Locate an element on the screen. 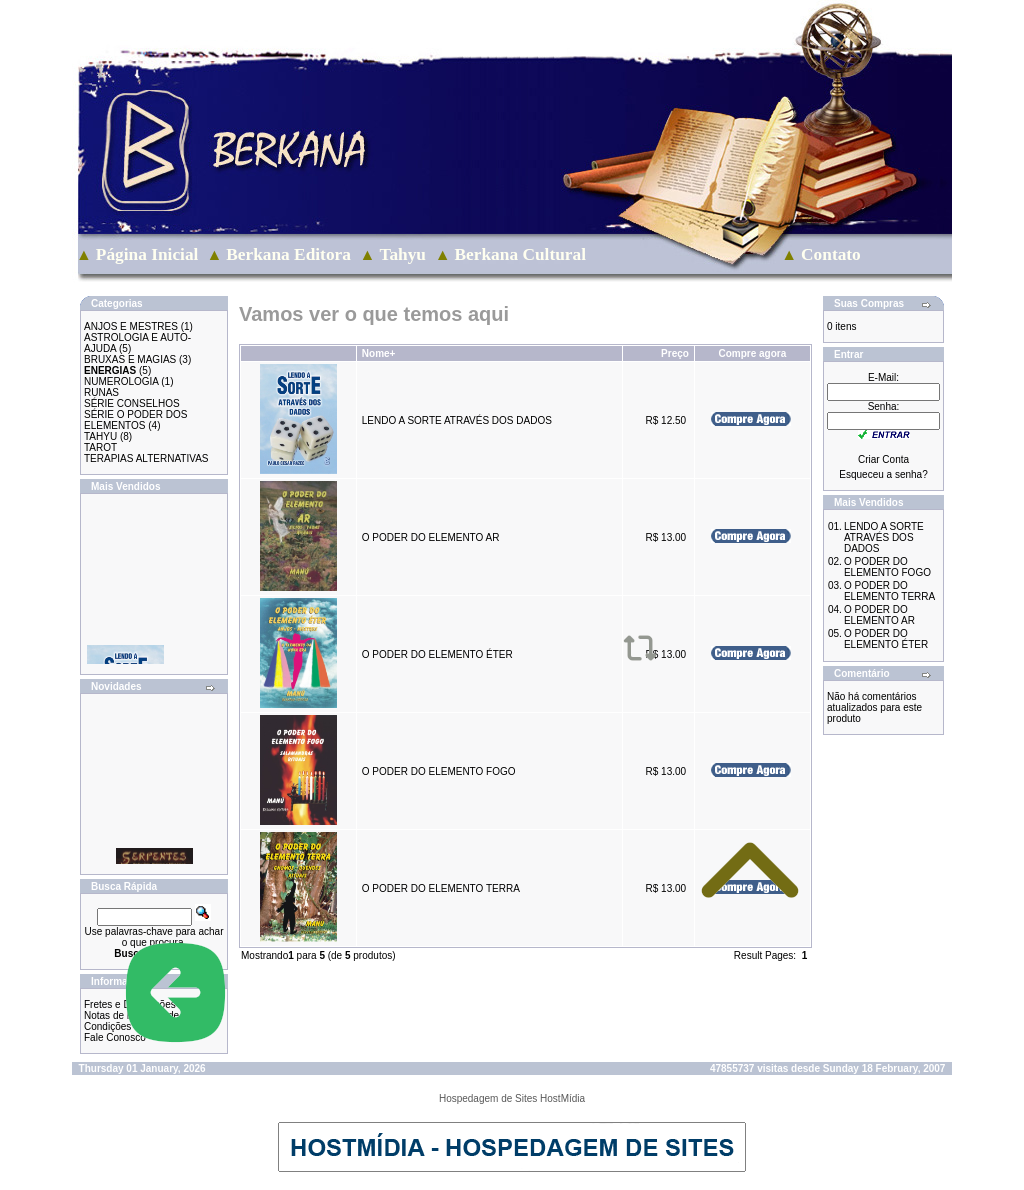  retweet or repost this content is located at coordinates (640, 648).